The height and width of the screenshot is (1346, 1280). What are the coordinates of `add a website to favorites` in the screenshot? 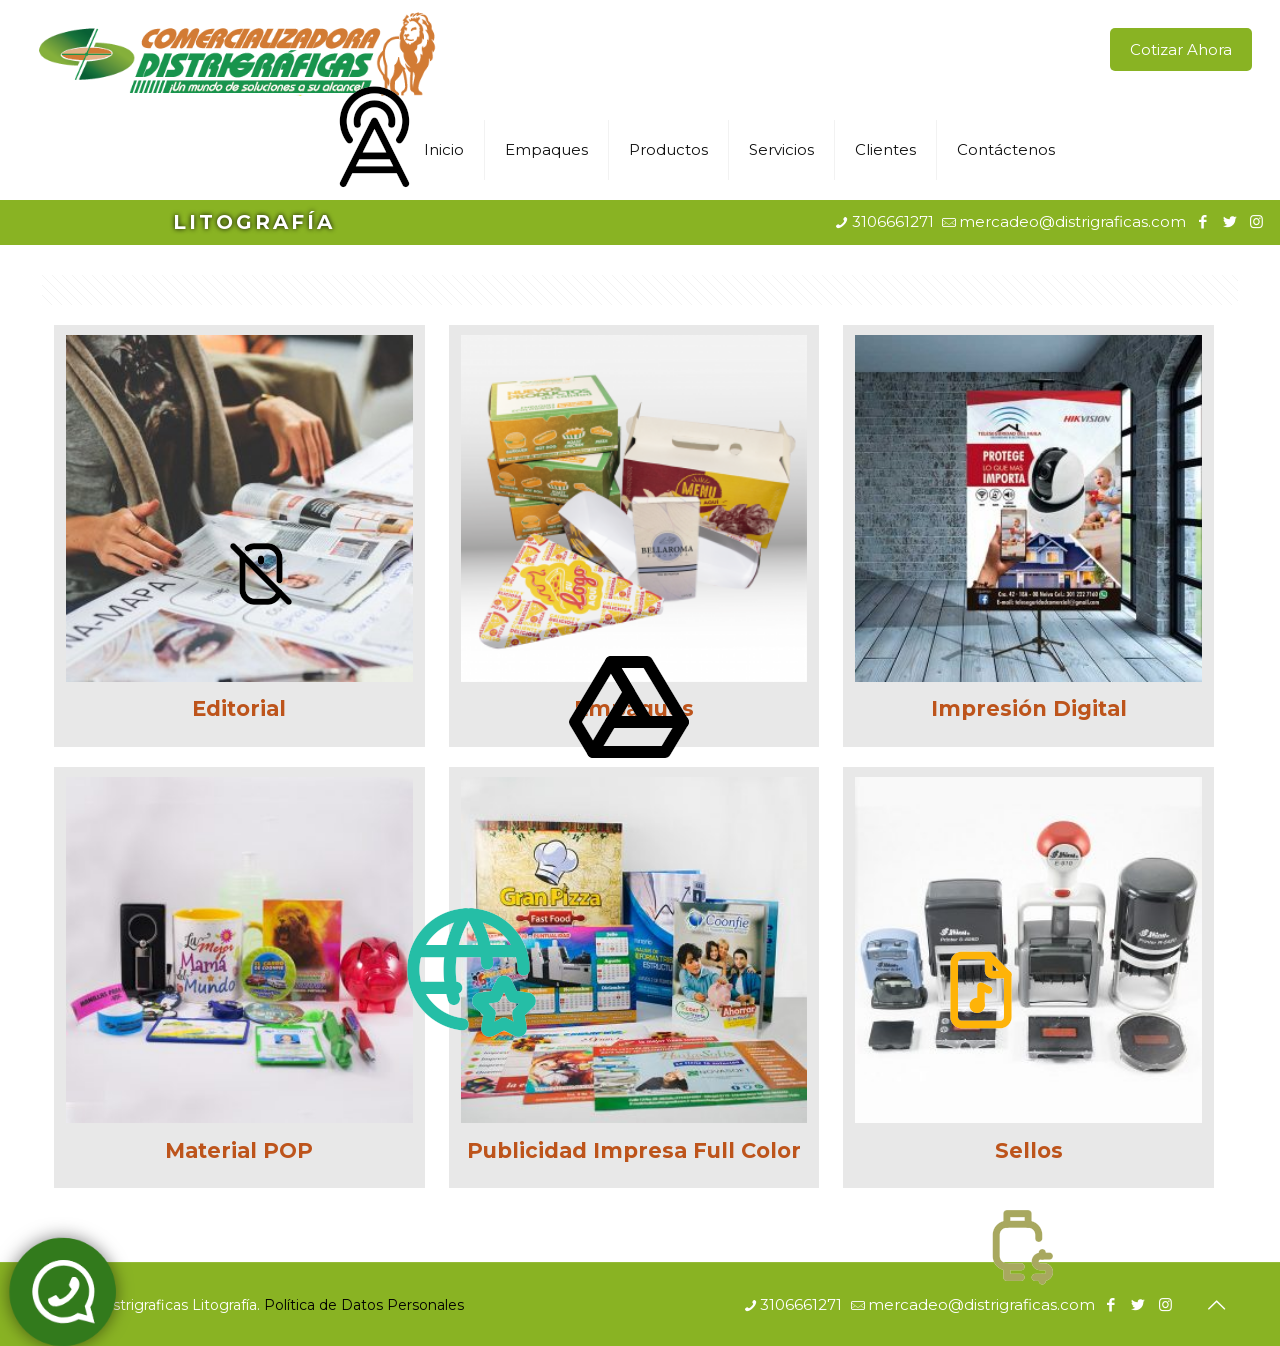 It's located at (468, 969).